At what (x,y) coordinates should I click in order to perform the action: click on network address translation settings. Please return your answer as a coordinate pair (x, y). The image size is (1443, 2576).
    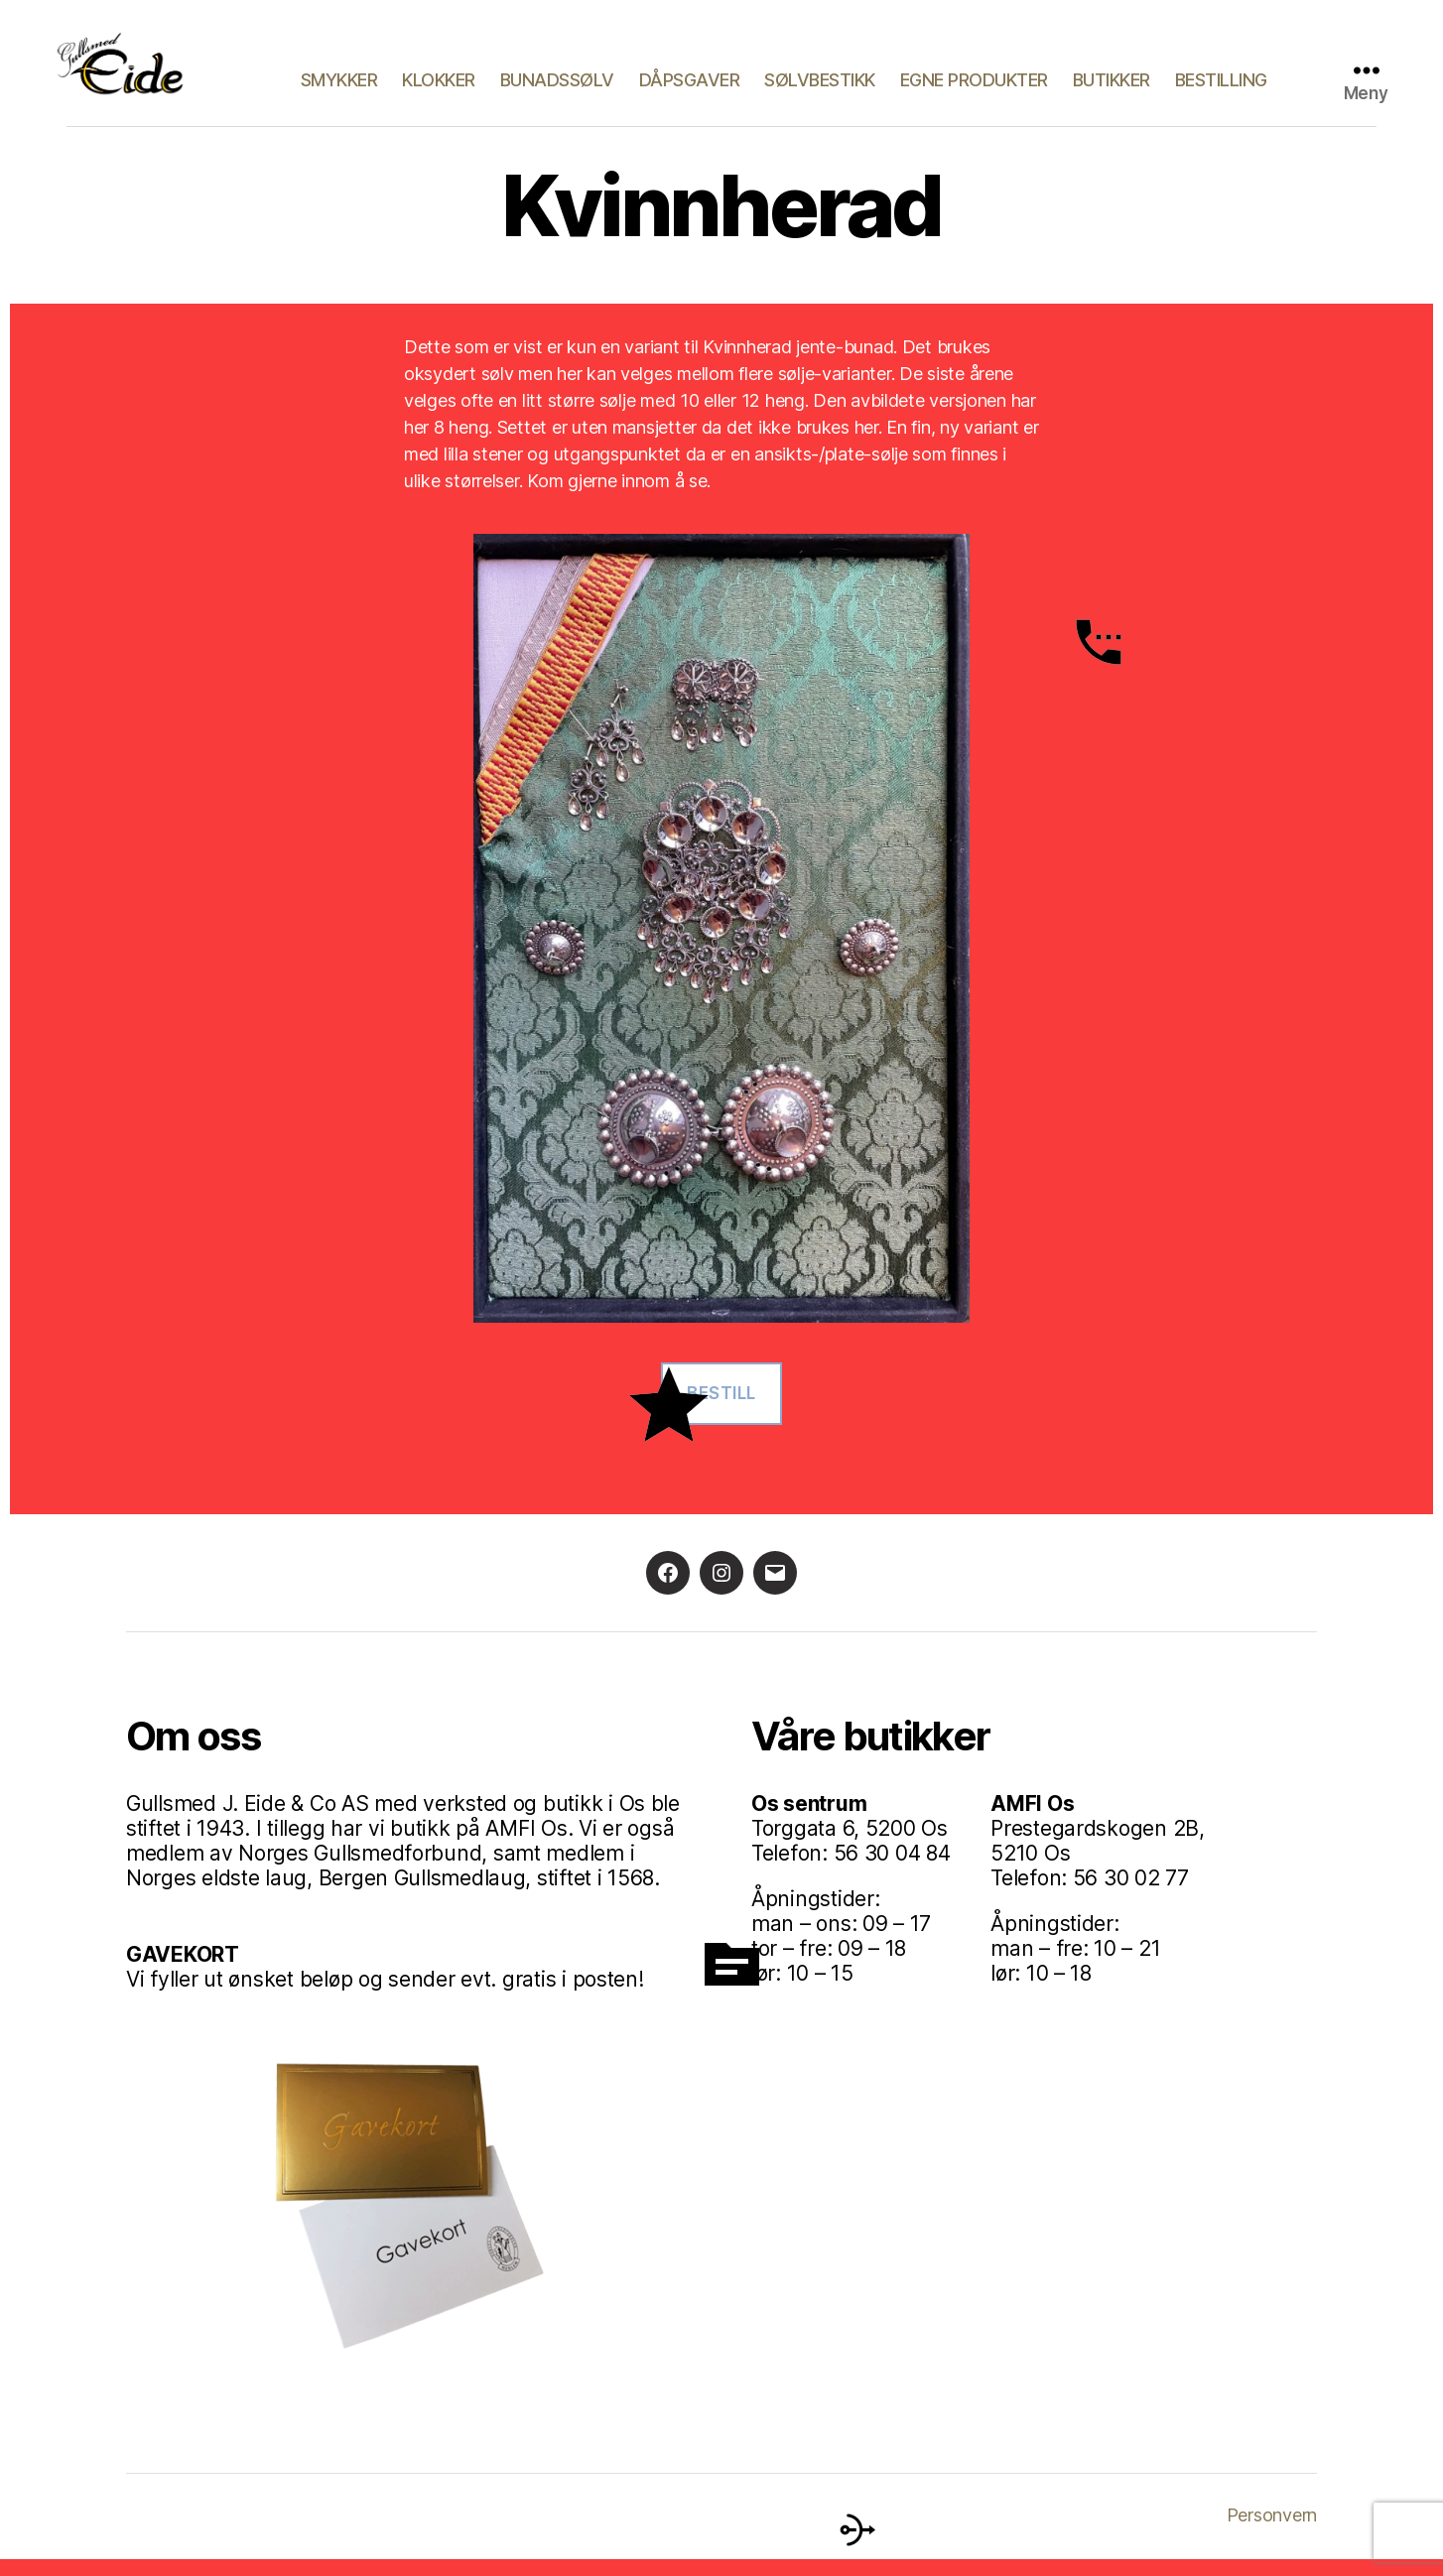
    Looking at the image, I should click on (857, 2529).